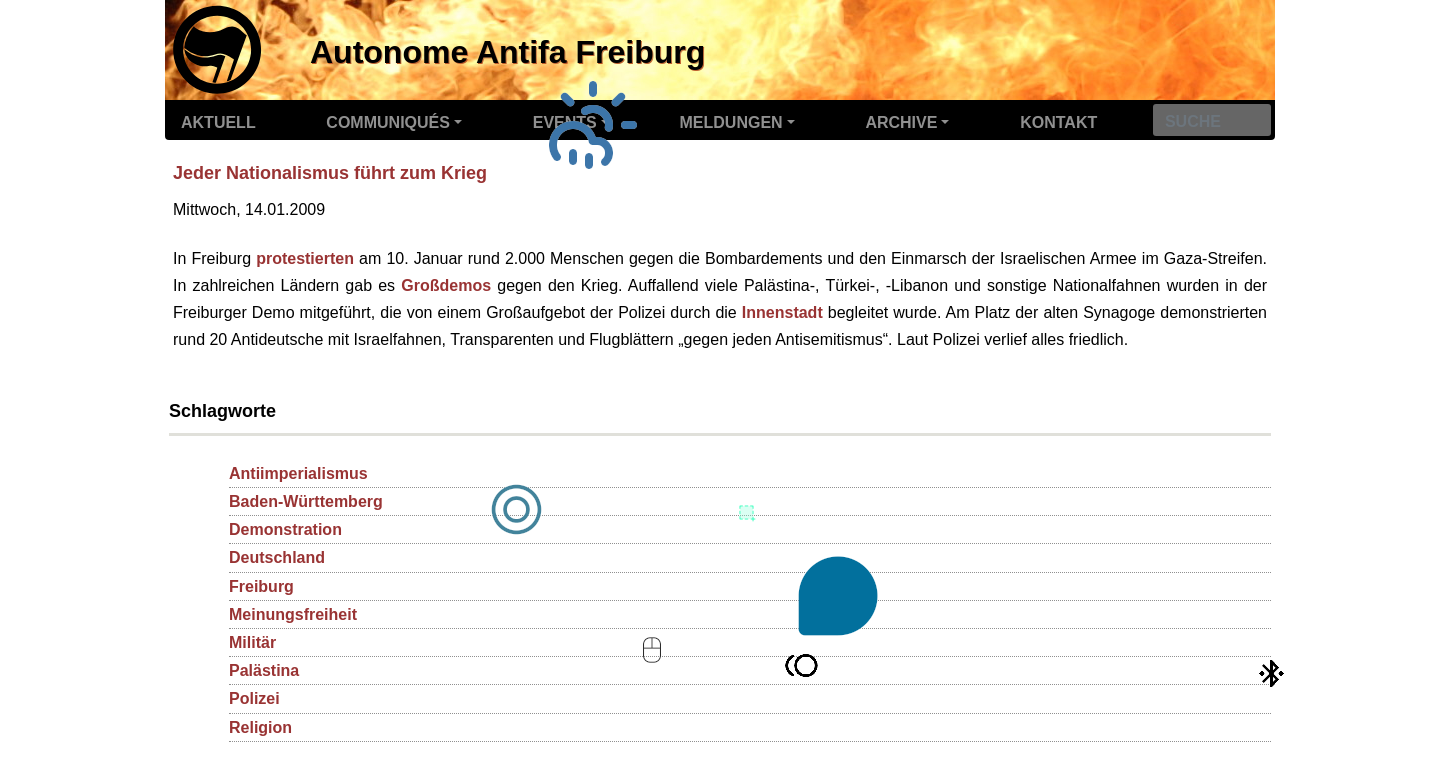 This screenshot has width=1440, height=766. I want to click on open chat or messaging, so click(836, 597).